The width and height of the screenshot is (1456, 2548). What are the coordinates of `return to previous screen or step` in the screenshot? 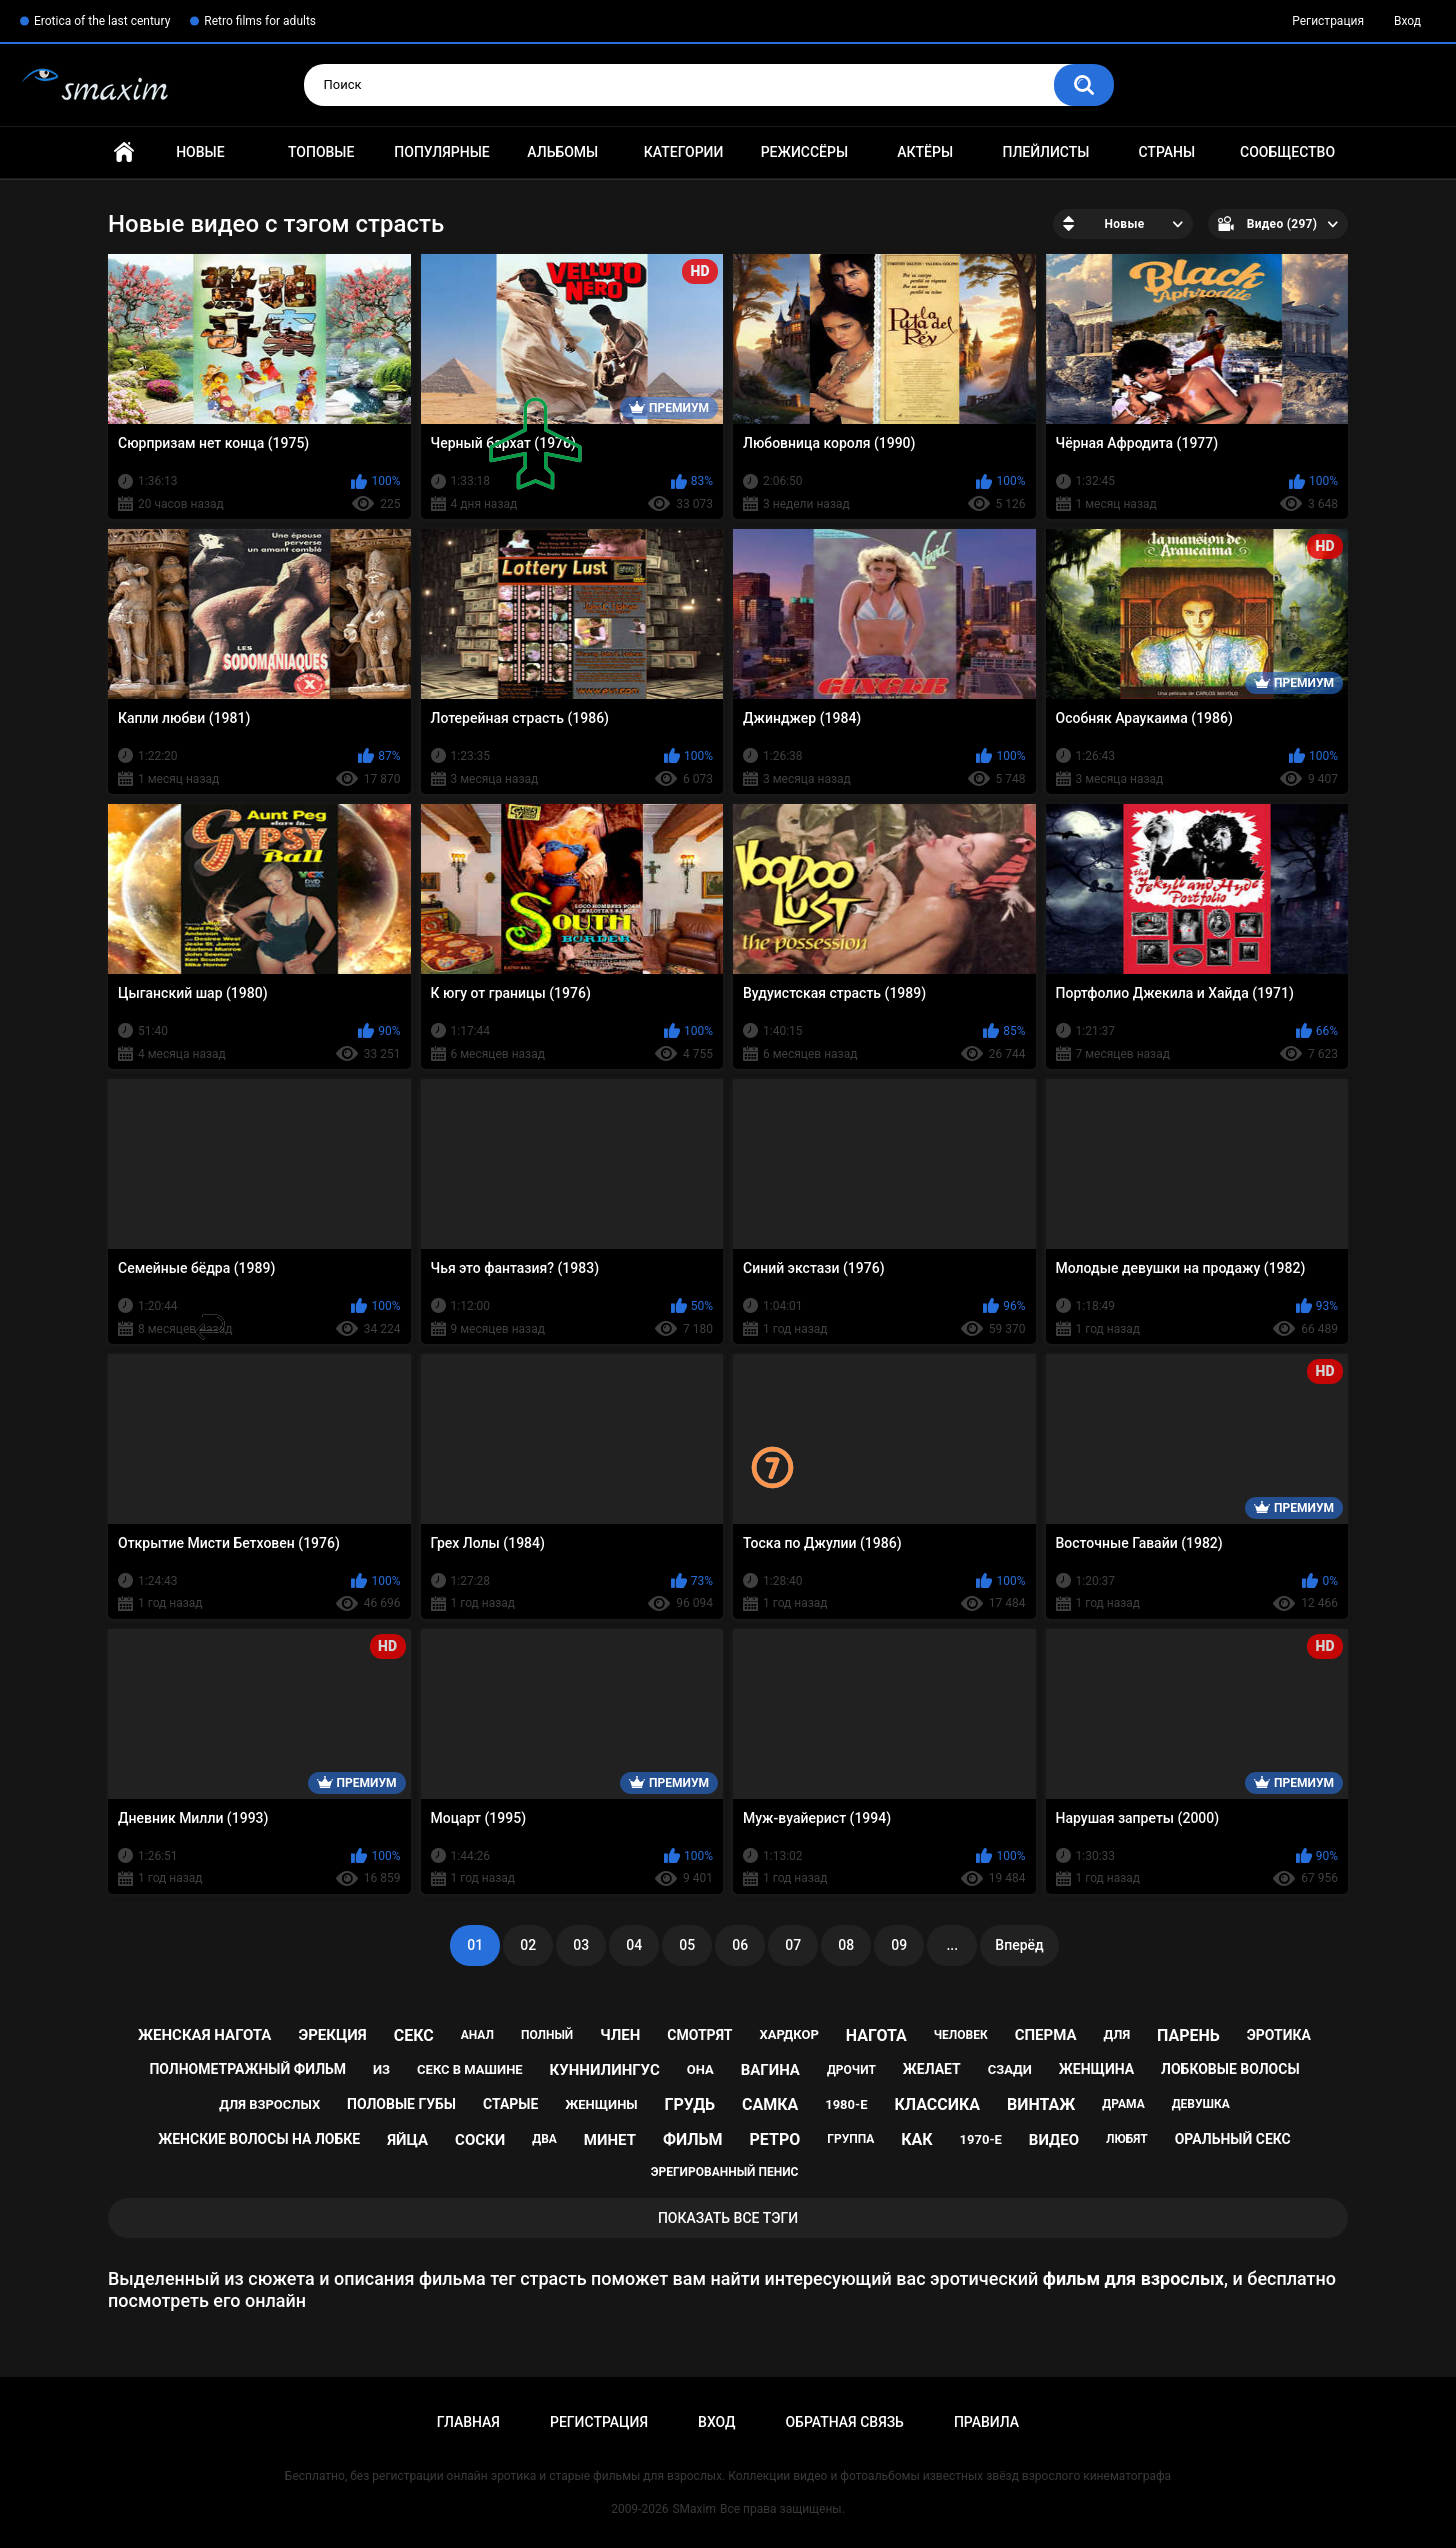 It's located at (210, 1326).